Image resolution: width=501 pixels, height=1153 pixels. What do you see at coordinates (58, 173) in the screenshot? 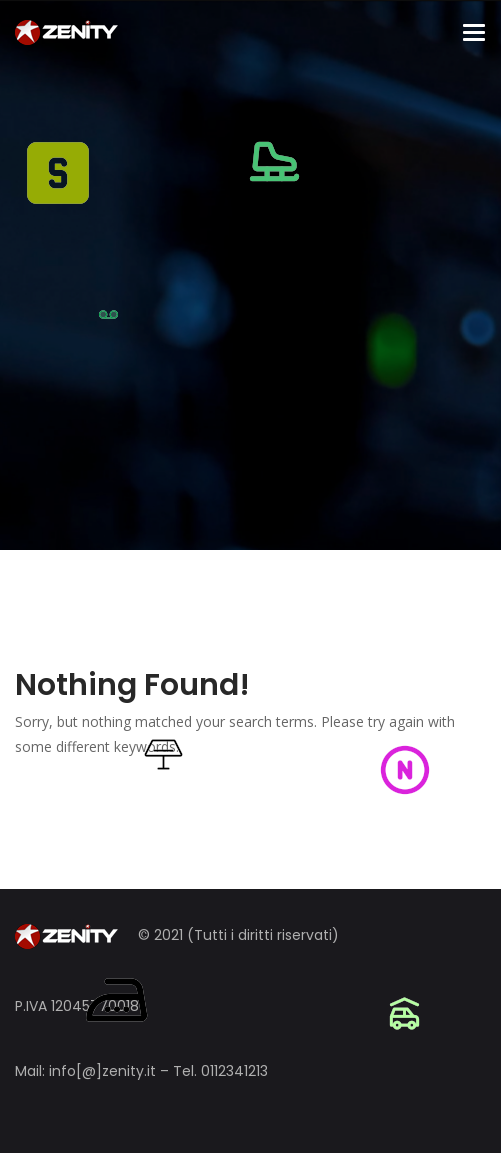
I see `indicates a section or item labeled "S"` at bounding box center [58, 173].